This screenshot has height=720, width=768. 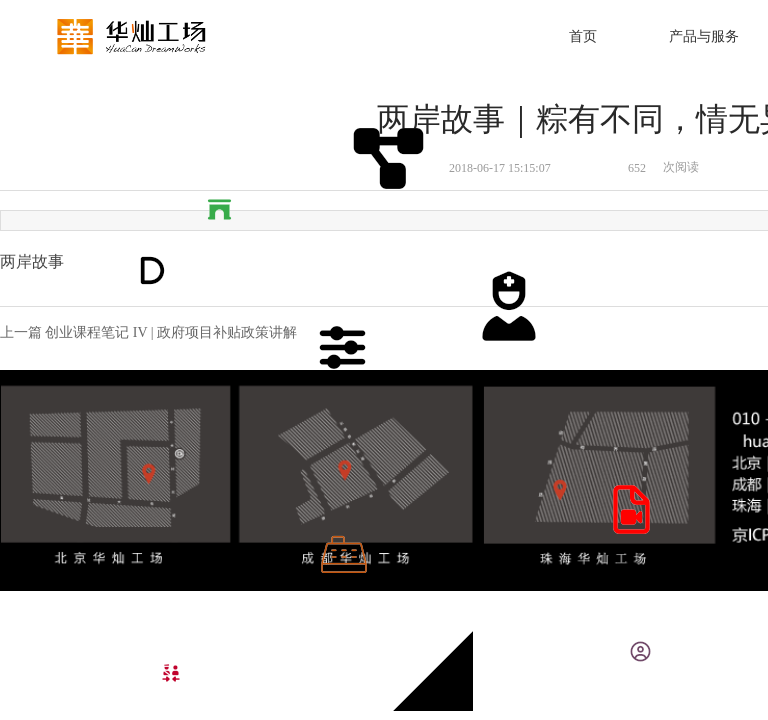 What do you see at coordinates (171, 673) in the screenshot?
I see `military-to-civilian transition services` at bounding box center [171, 673].